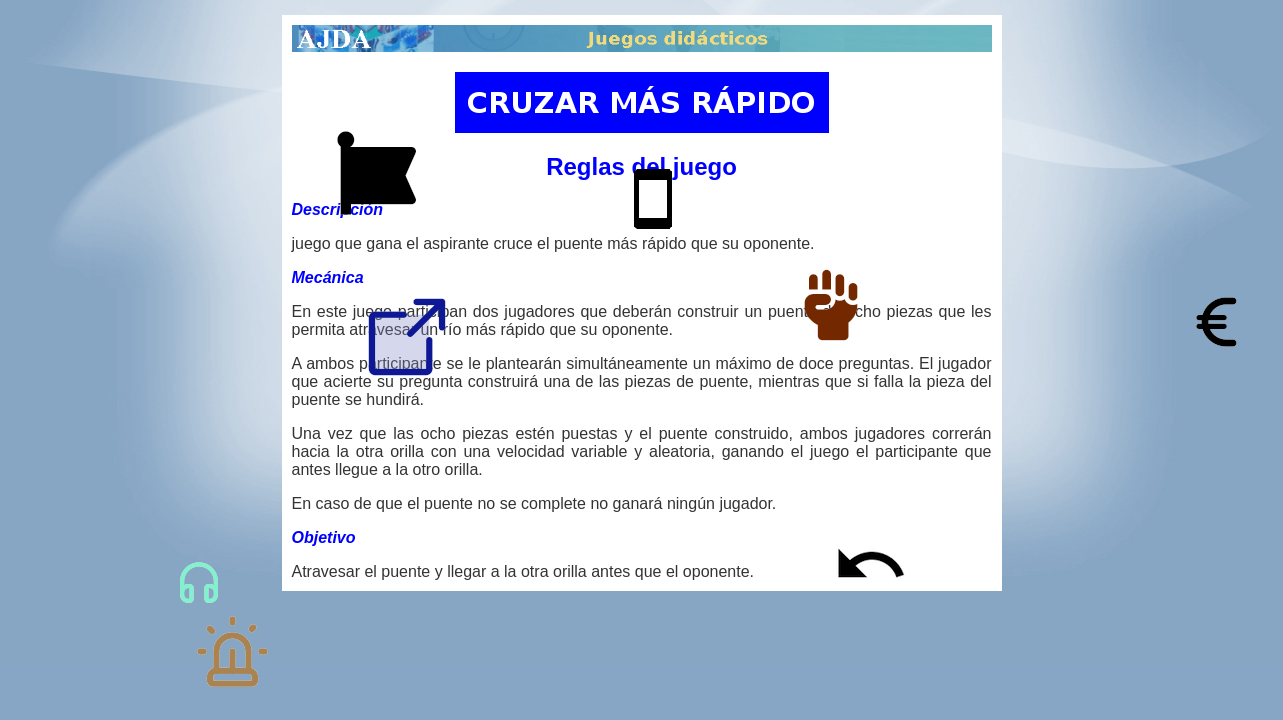  I want to click on indicates solidarity or support, so click(831, 305).